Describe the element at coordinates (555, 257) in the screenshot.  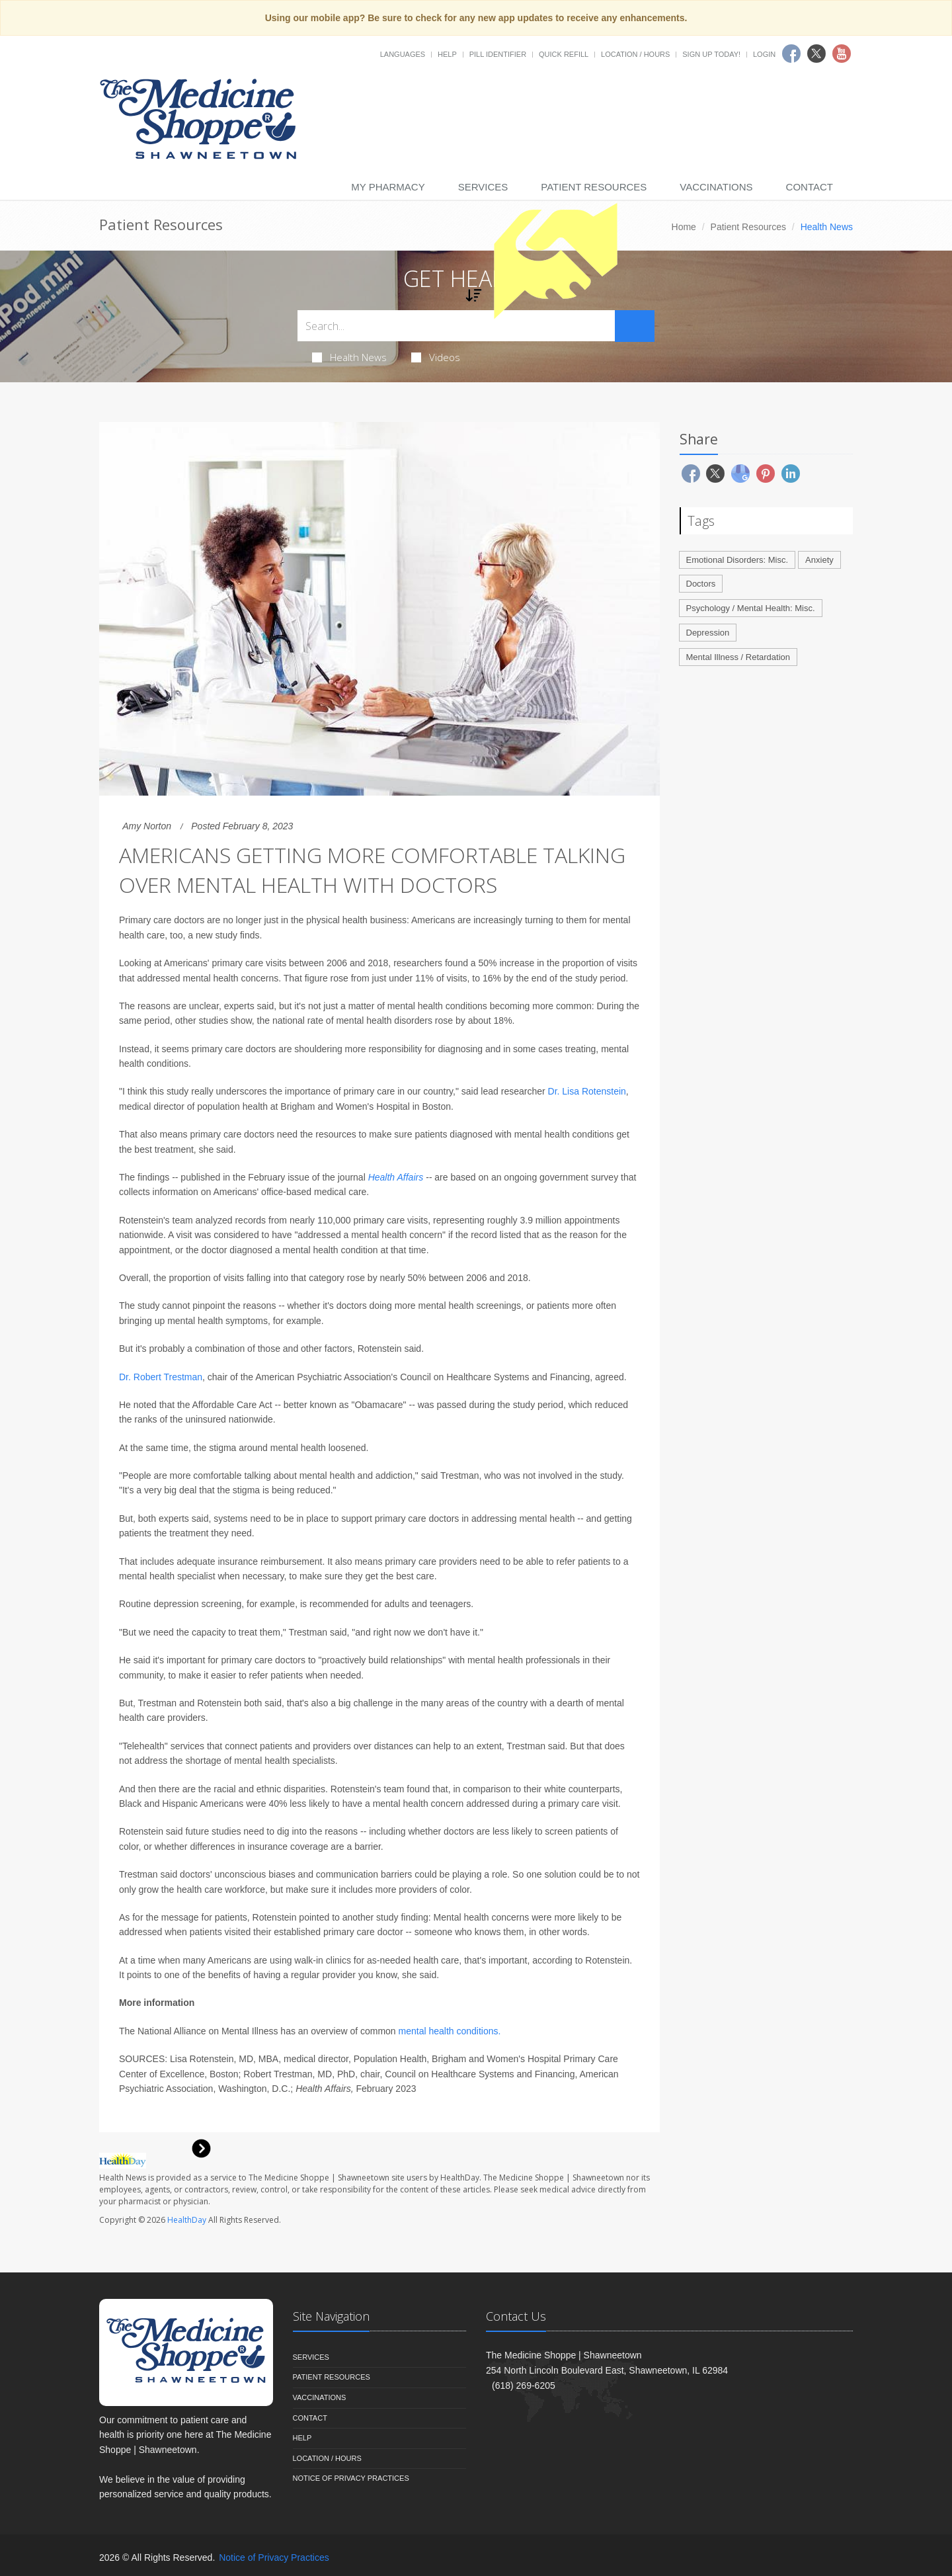
I see `access help or support resources` at that location.